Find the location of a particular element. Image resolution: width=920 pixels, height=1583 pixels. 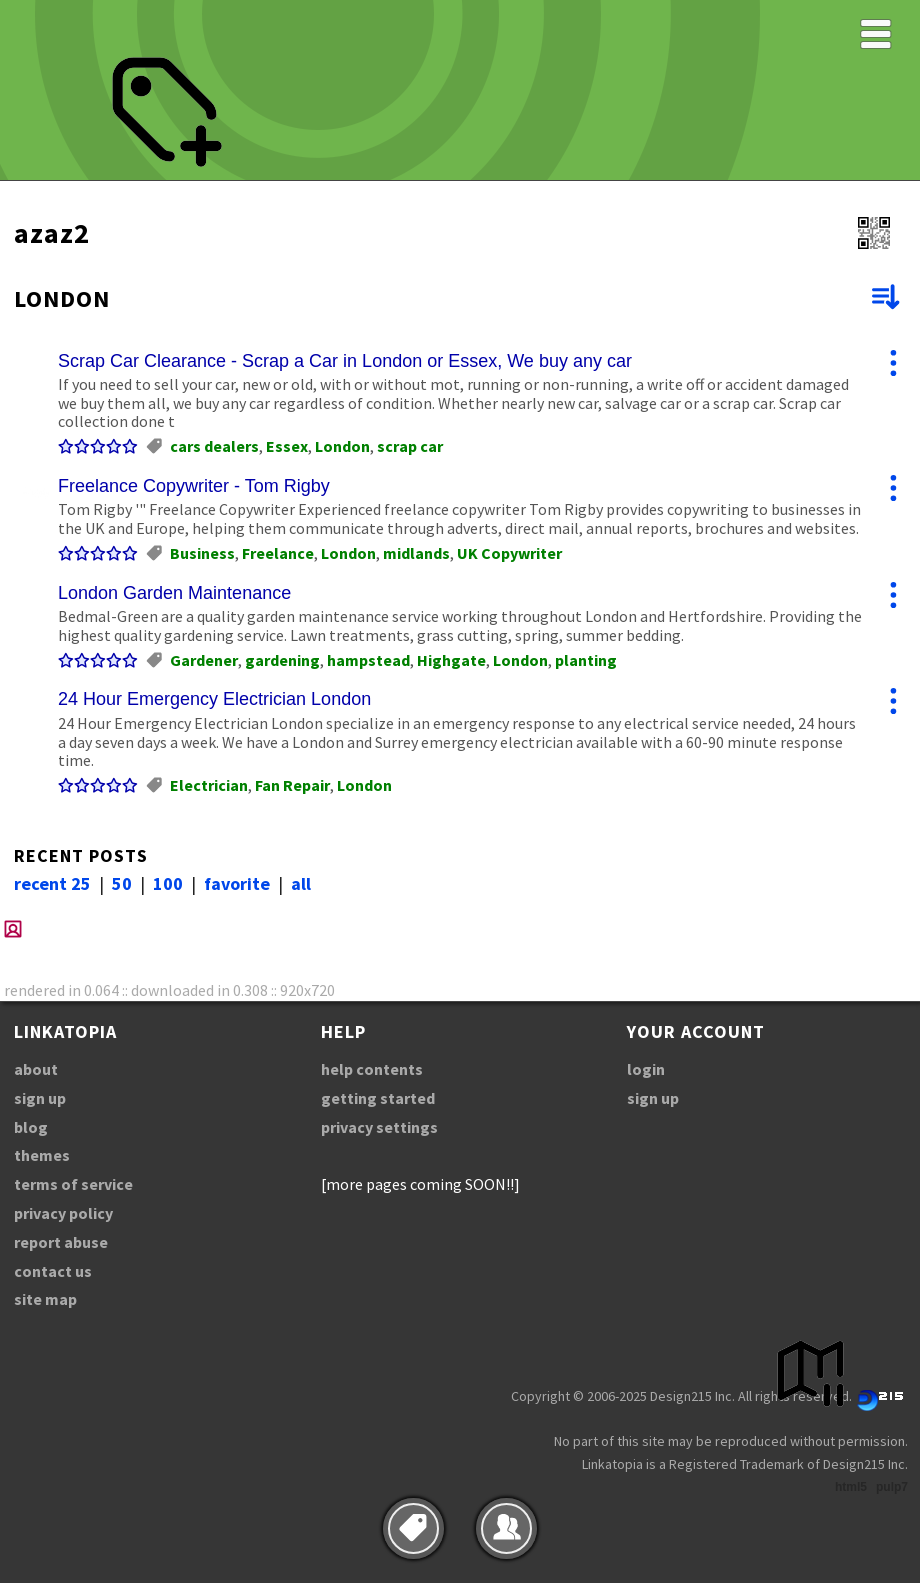

pause map navigation or tracking is located at coordinates (810, 1370).